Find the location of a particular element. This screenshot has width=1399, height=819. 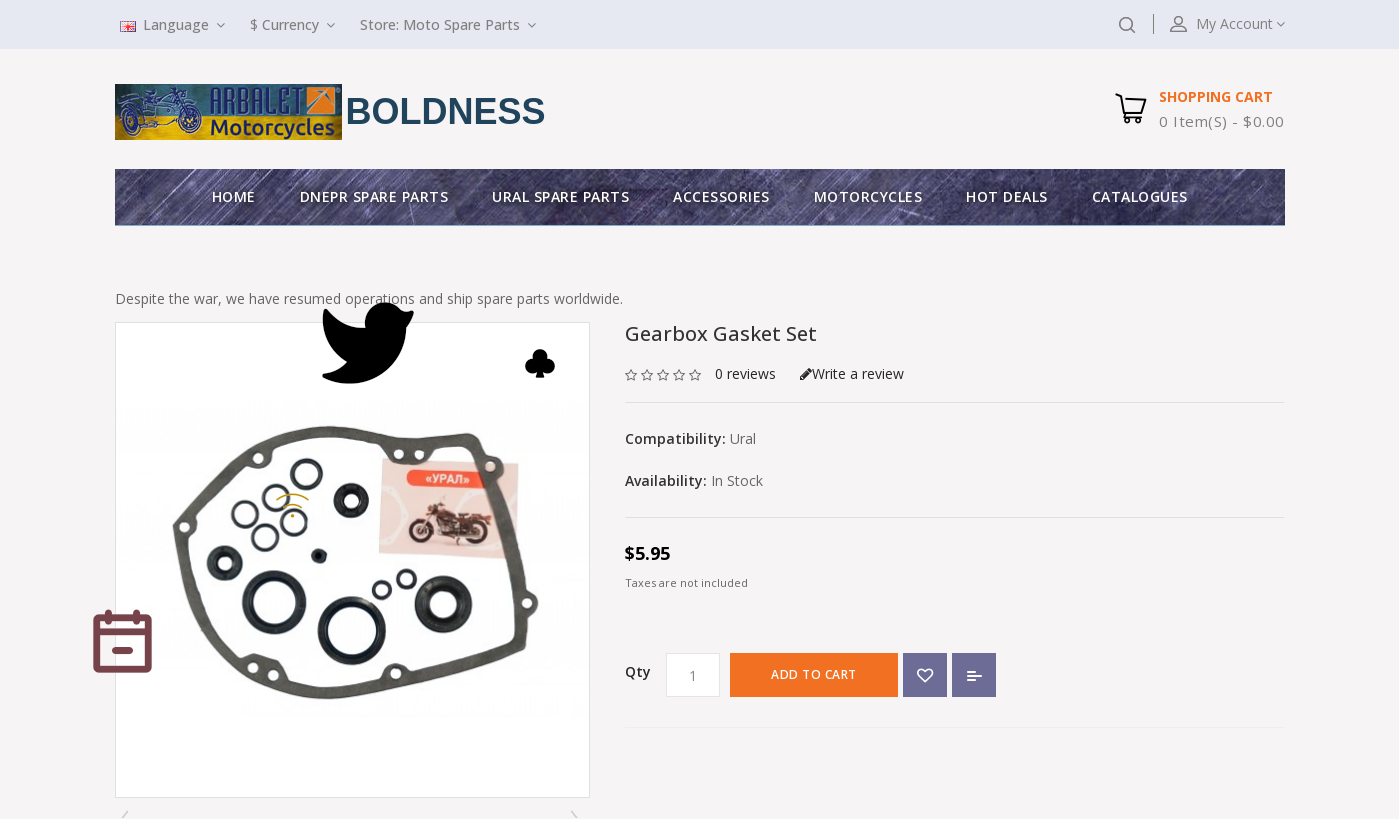

indicates moderate wifi signal strength is located at coordinates (292, 499).